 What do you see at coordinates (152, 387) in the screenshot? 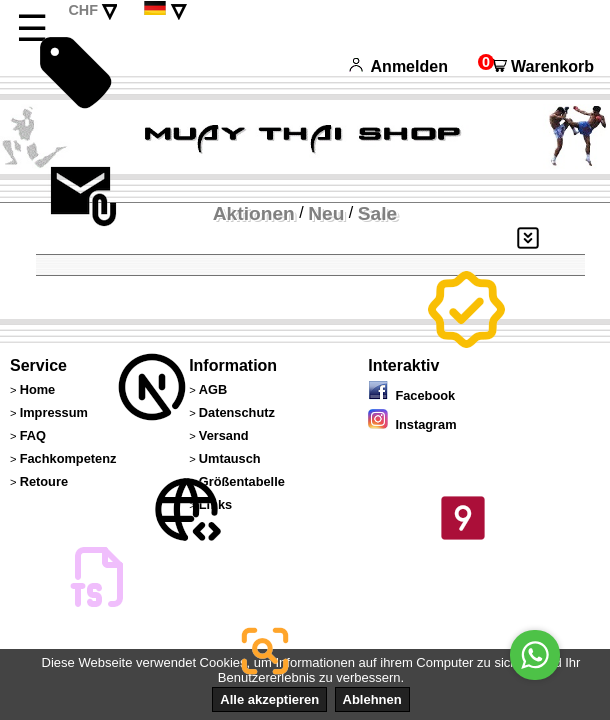
I see `Next.js framework logo` at bounding box center [152, 387].